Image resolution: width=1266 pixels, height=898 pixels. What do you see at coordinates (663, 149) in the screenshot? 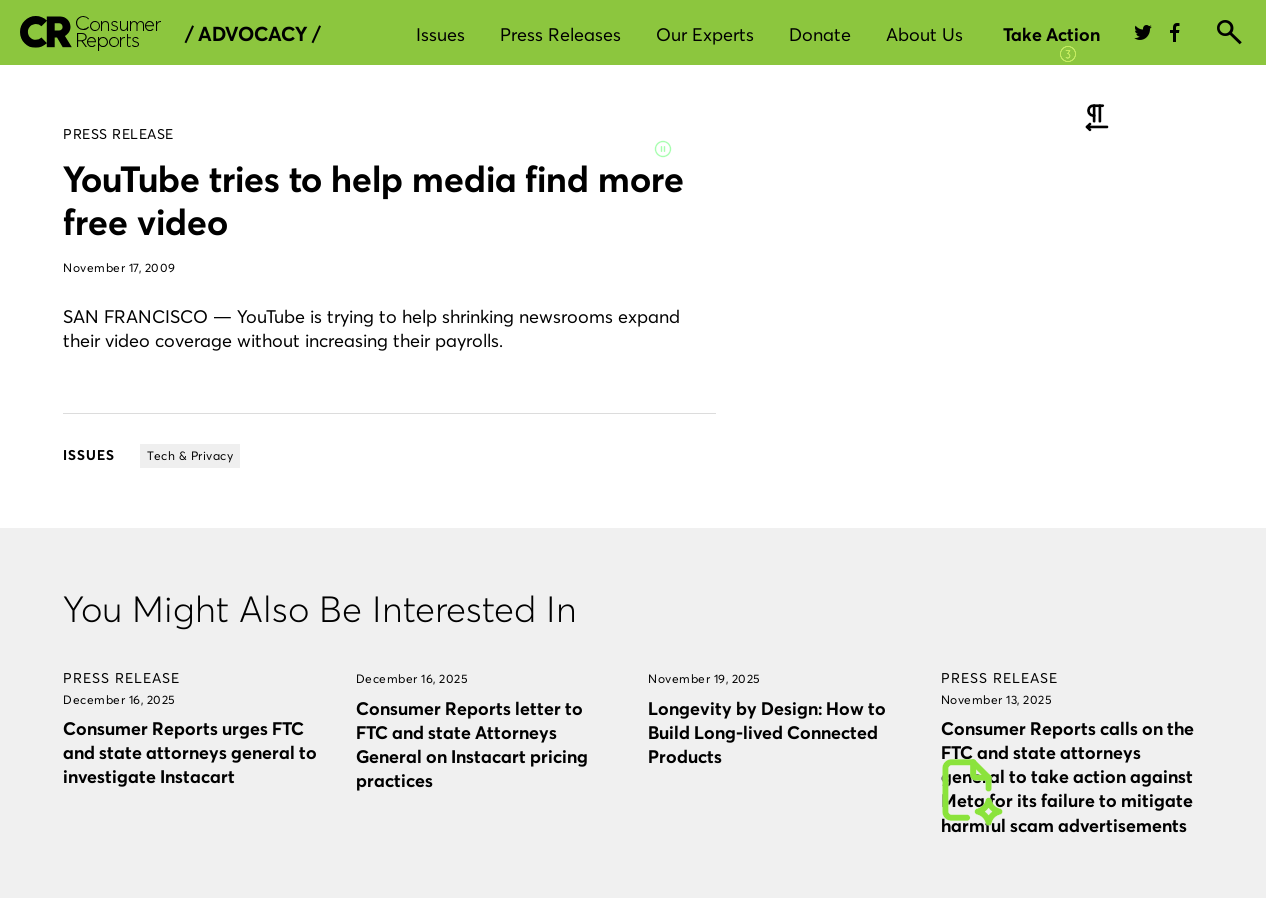
I see `pause media playback` at bounding box center [663, 149].